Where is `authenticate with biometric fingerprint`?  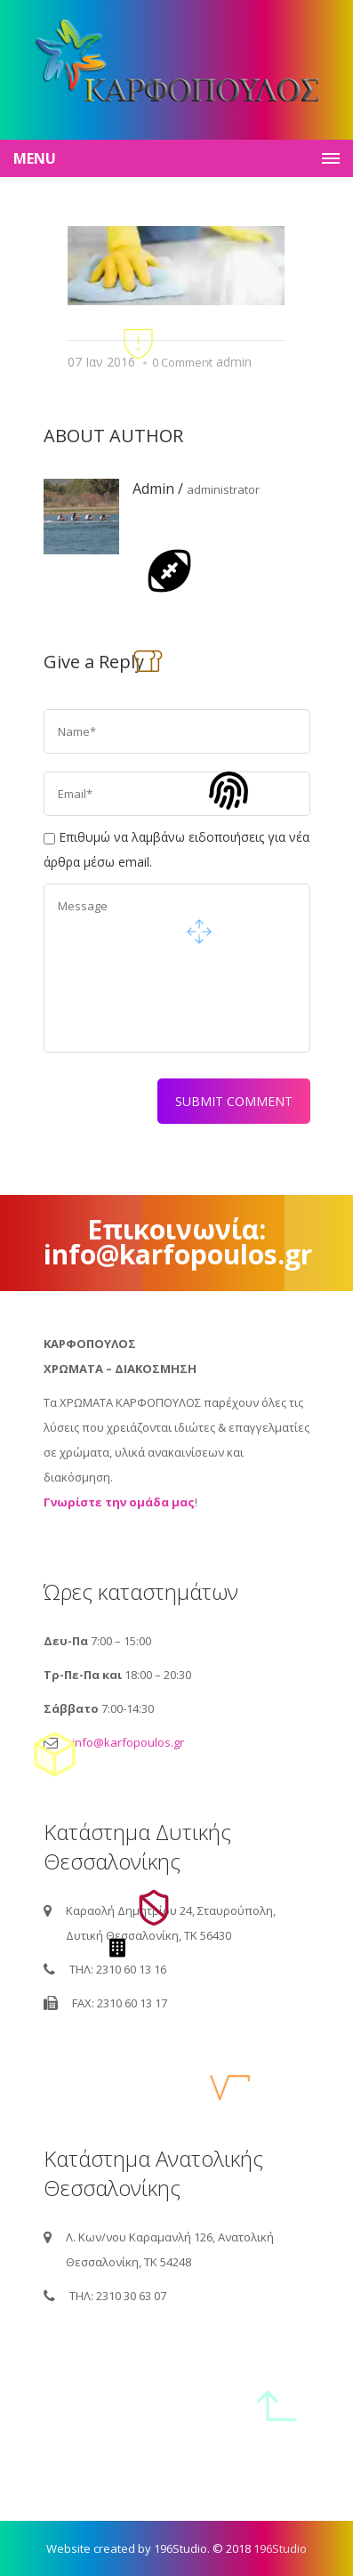 authenticate with biometric fingerprint is located at coordinates (229, 790).